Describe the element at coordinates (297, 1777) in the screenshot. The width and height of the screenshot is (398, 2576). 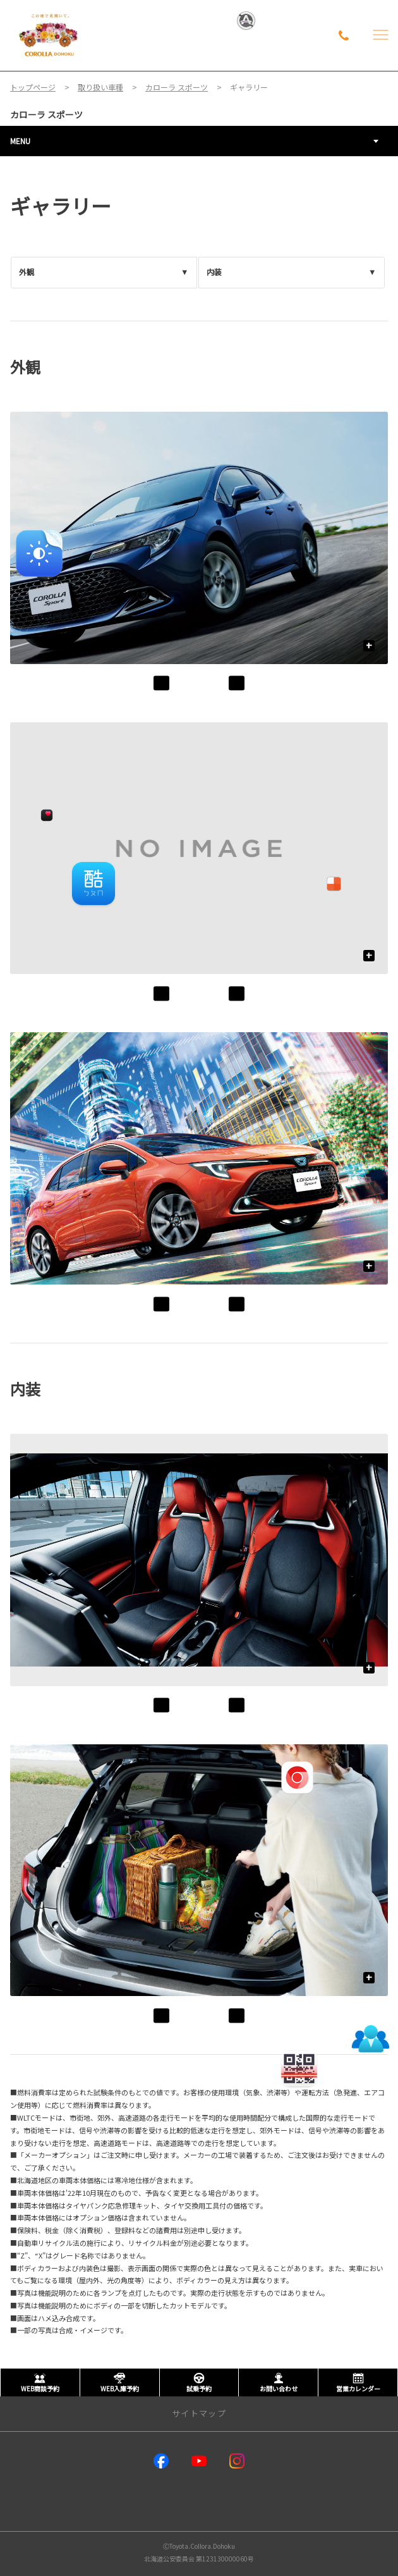
I see `open ungoogled chromium browser` at that location.